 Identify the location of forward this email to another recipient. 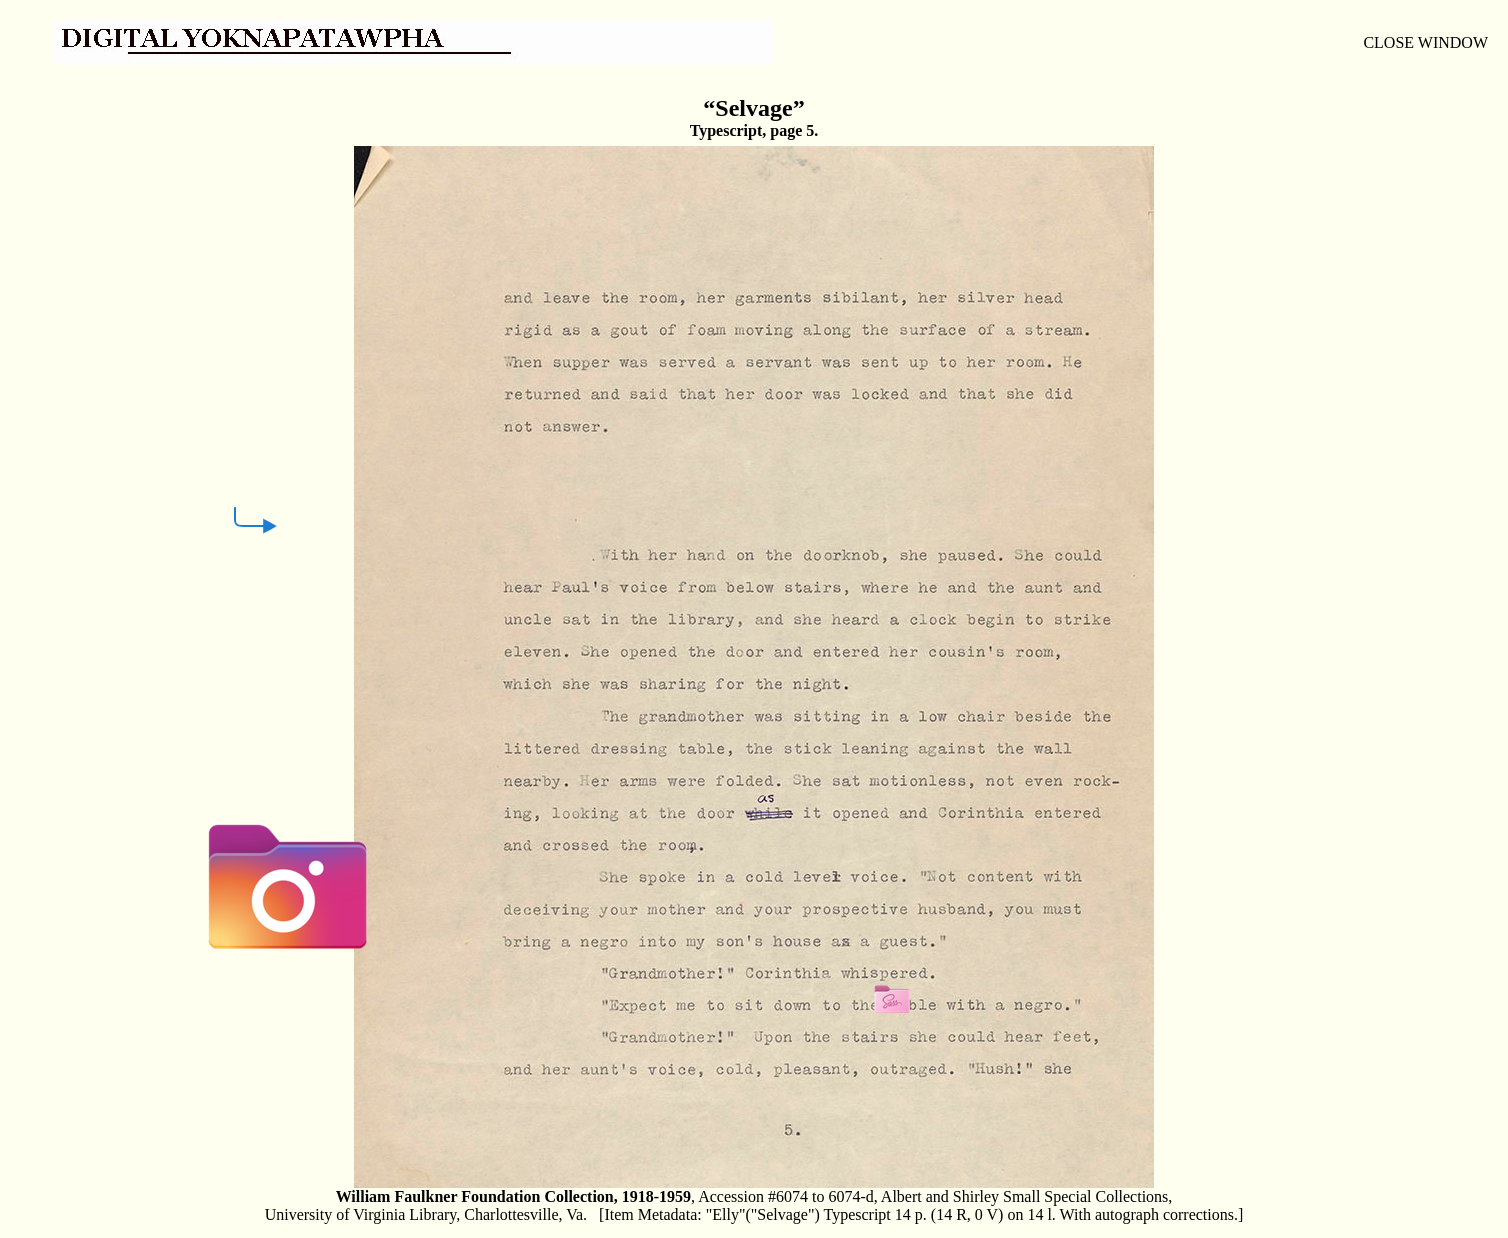
(256, 517).